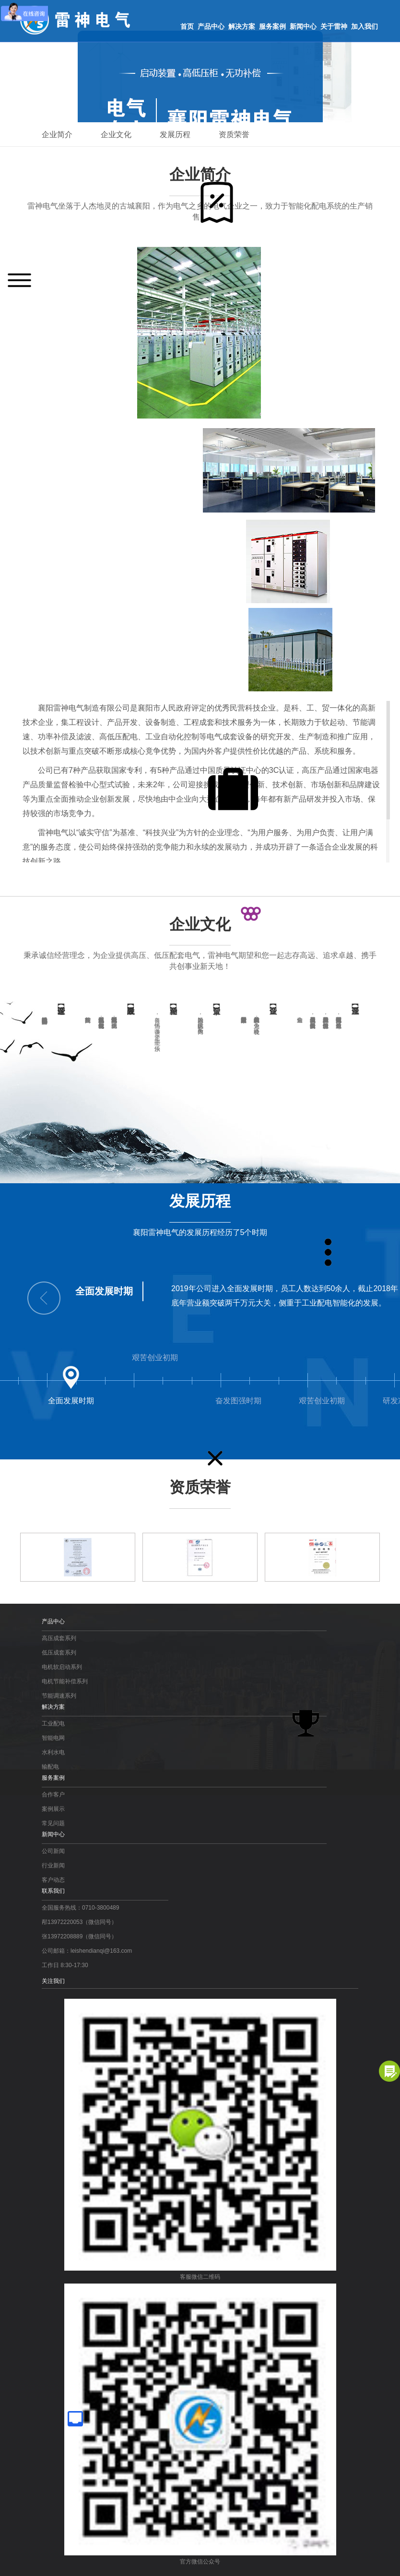  What do you see at coordinates (217, 202) in the screenshot?
I see `view discount or coupon codes` at bounding box center [217, 202].